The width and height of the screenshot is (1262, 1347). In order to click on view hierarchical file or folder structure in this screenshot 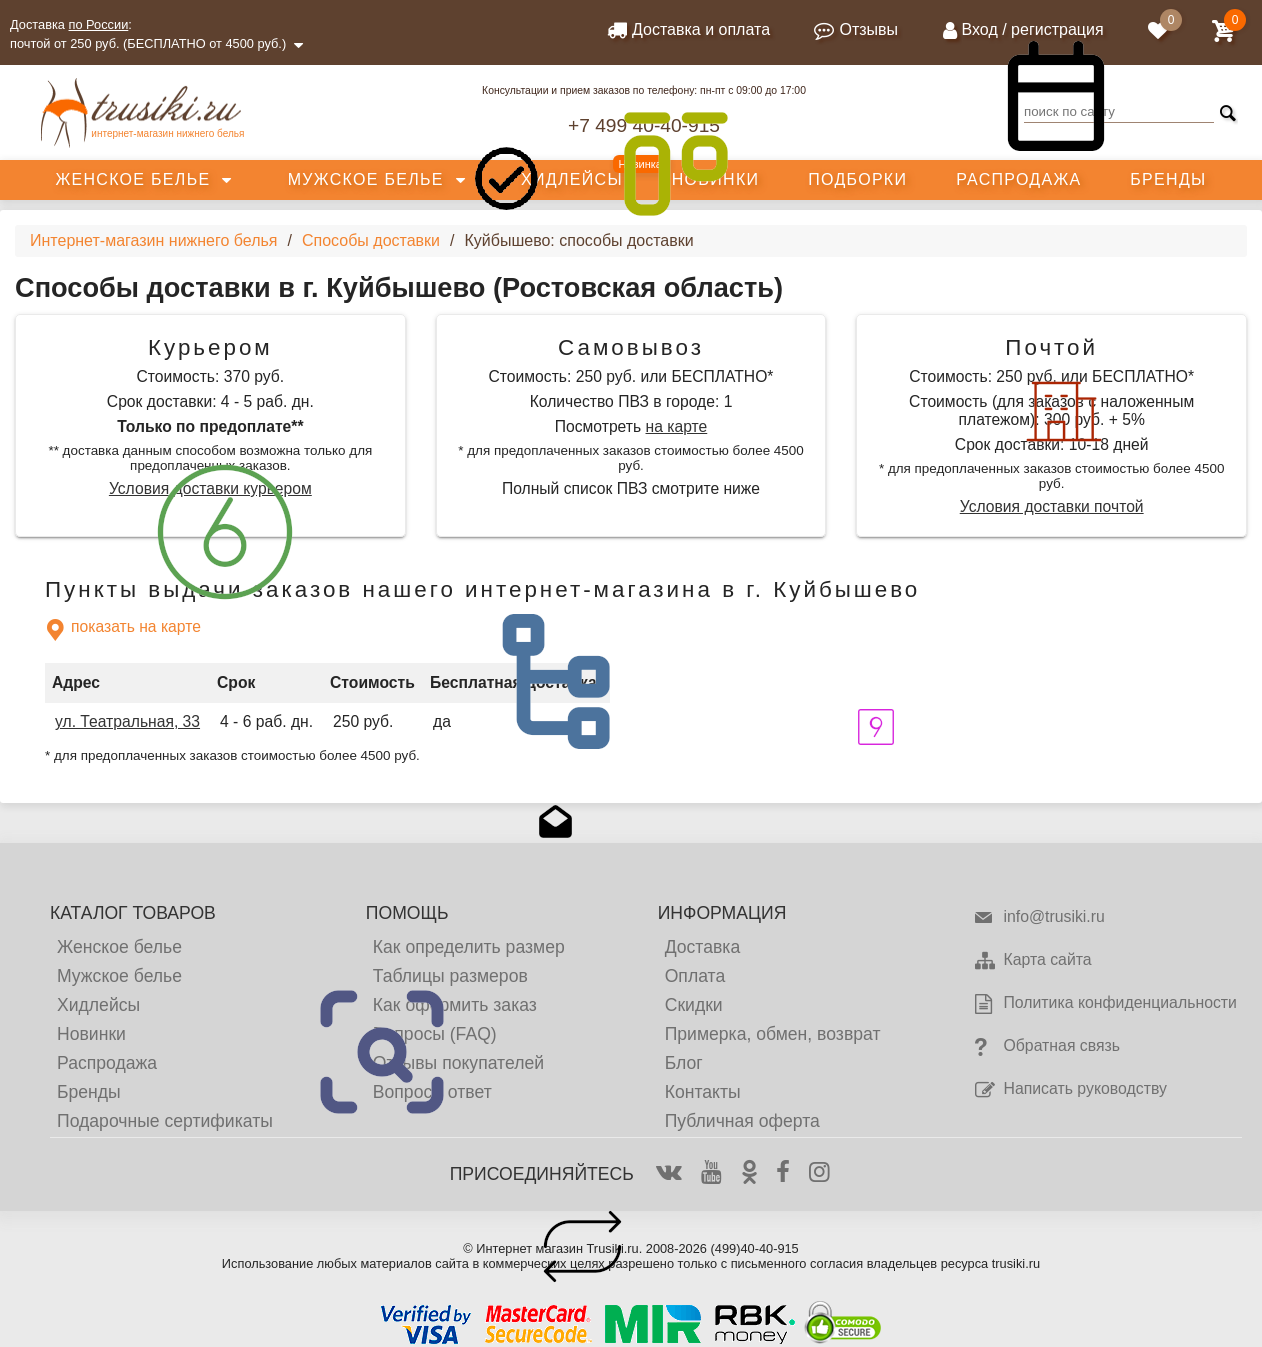, I will do `click(551, 681)`.